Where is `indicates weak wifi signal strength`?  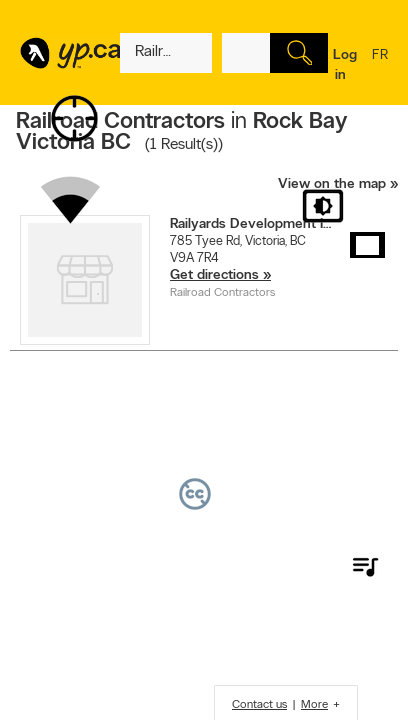
indicates weak wifi signal strength is located at coordinates (70, 199).